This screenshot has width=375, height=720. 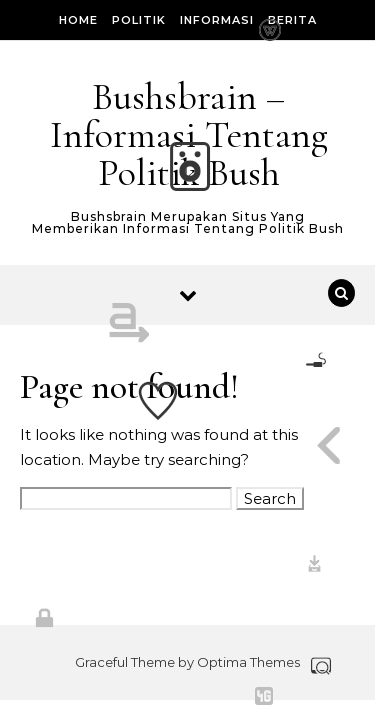 What do you see at coordinates (44, 618) in the screenshot?
I see `indicates content is locked or protected from editing` at bounding box center [44, 618].